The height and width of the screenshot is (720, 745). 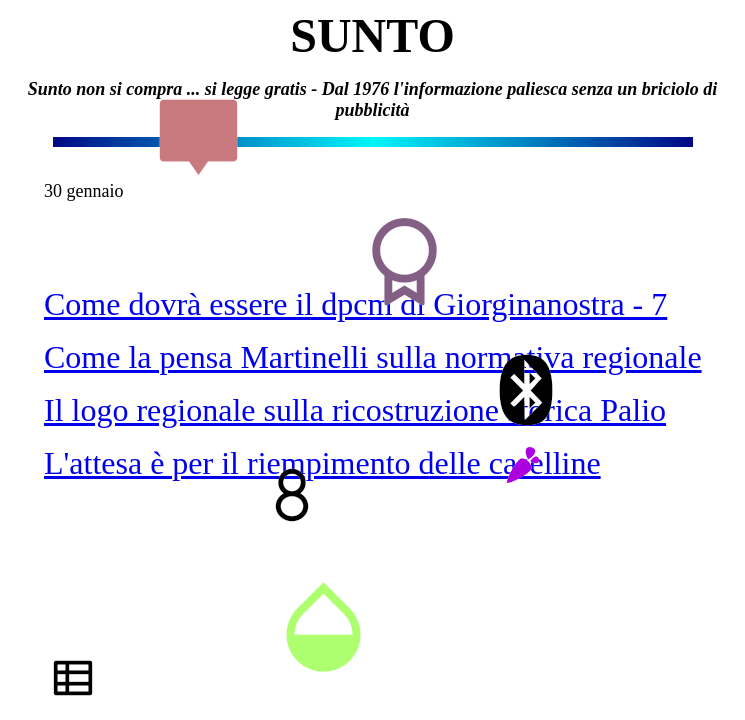 What do you see at coordinates (404, 262) in the screenshot?
I see `view achievements or awards` at bounding box center [404, 262].